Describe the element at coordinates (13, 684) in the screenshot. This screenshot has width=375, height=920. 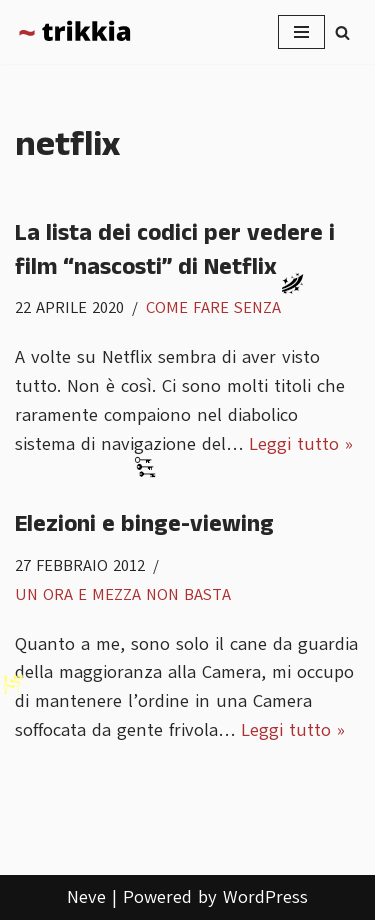
I see `switch between equipped weapons` at that location.